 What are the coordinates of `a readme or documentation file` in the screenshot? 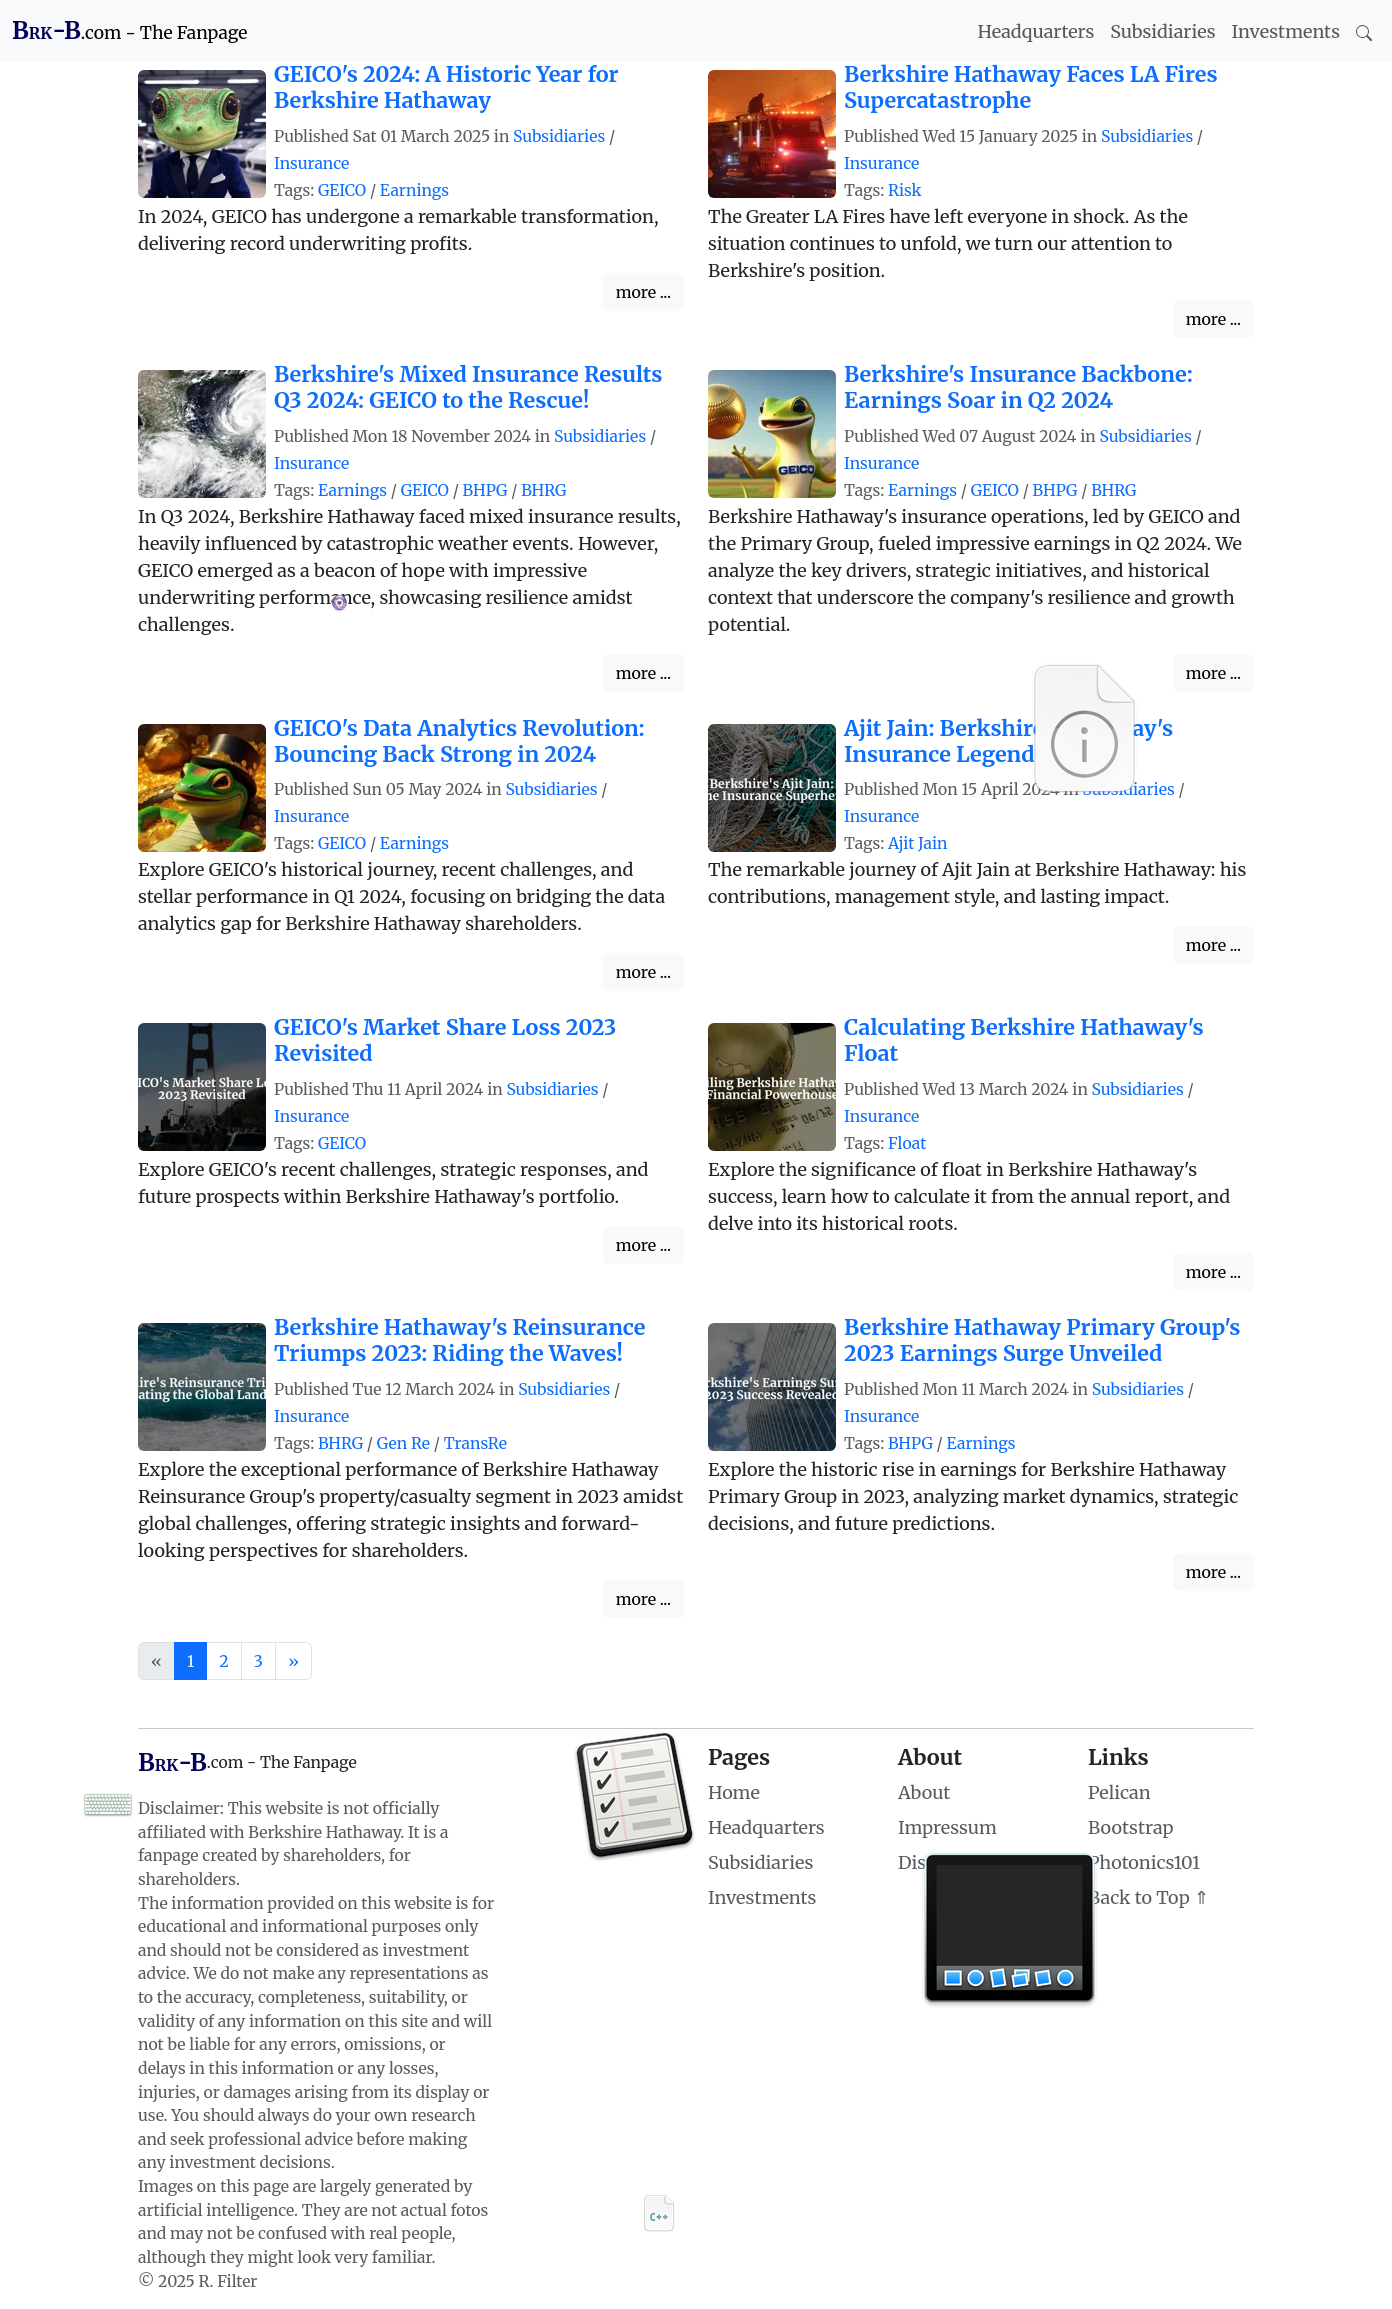 It's located at (1084, 728).